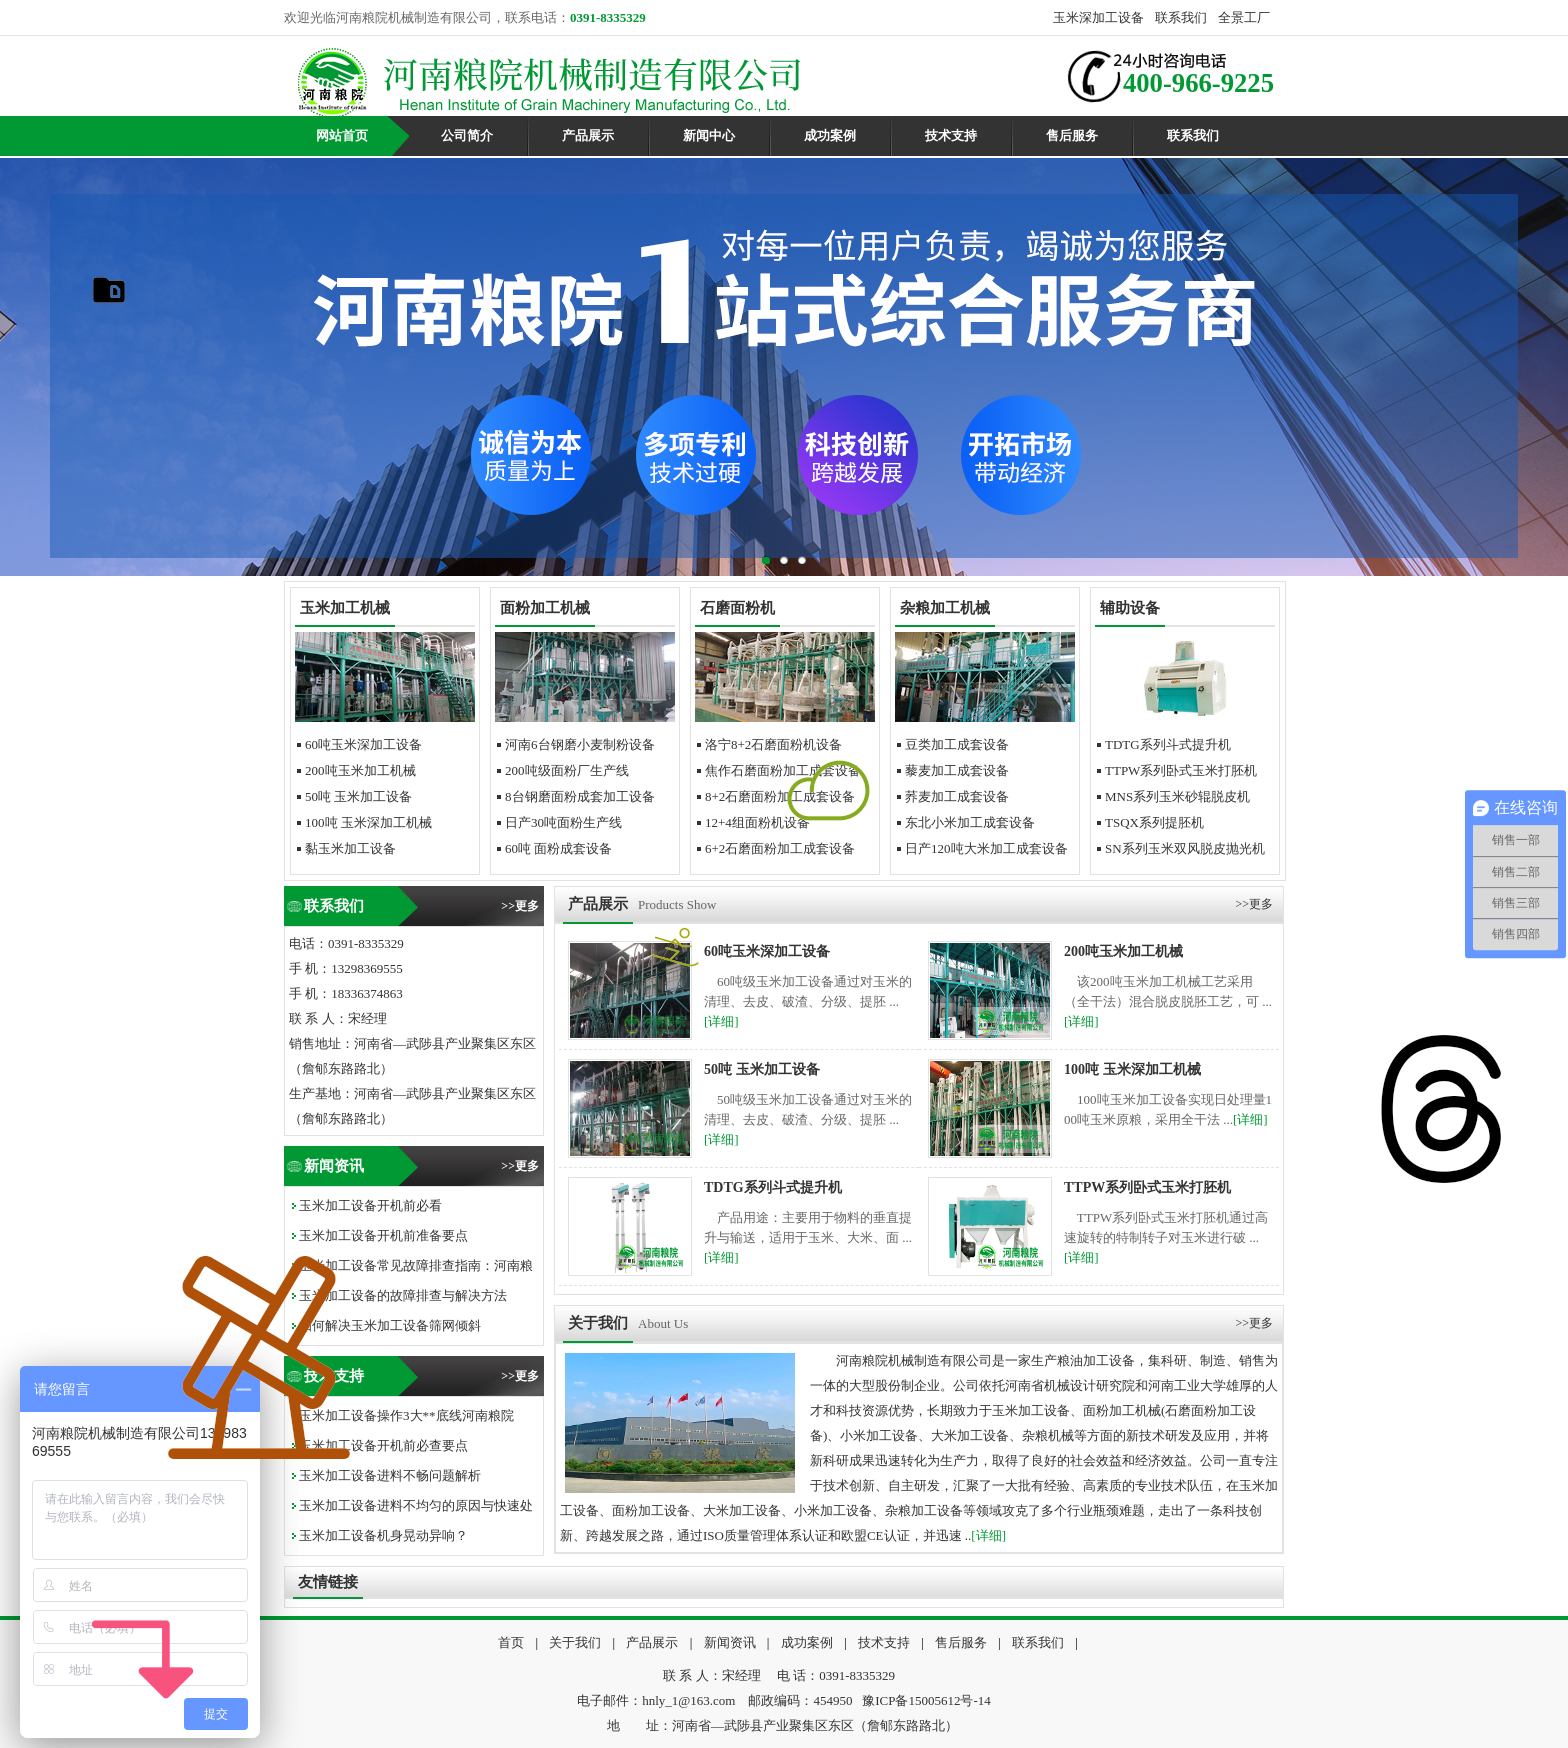 The width and height of the screenshot is (1568, 1748). I want to click on access saved code snippets, so click(109, 290).